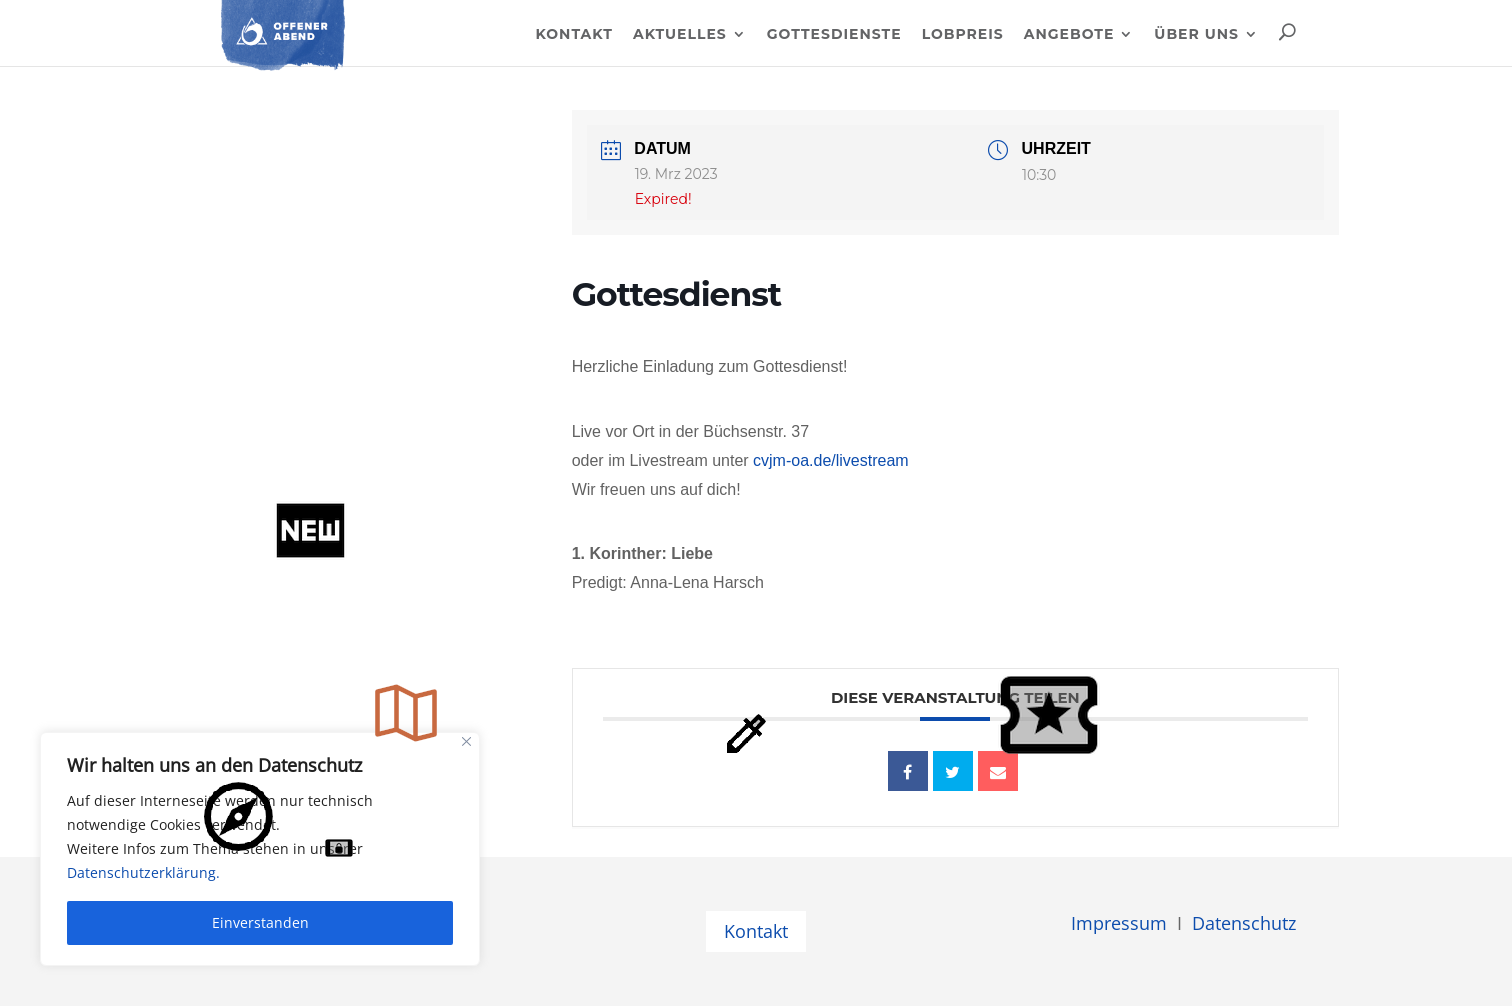 This screenshot has width=1512, height=1006. Describe the element at coordinates (406, 713) in the screenshot. I see `open map view` at that location.